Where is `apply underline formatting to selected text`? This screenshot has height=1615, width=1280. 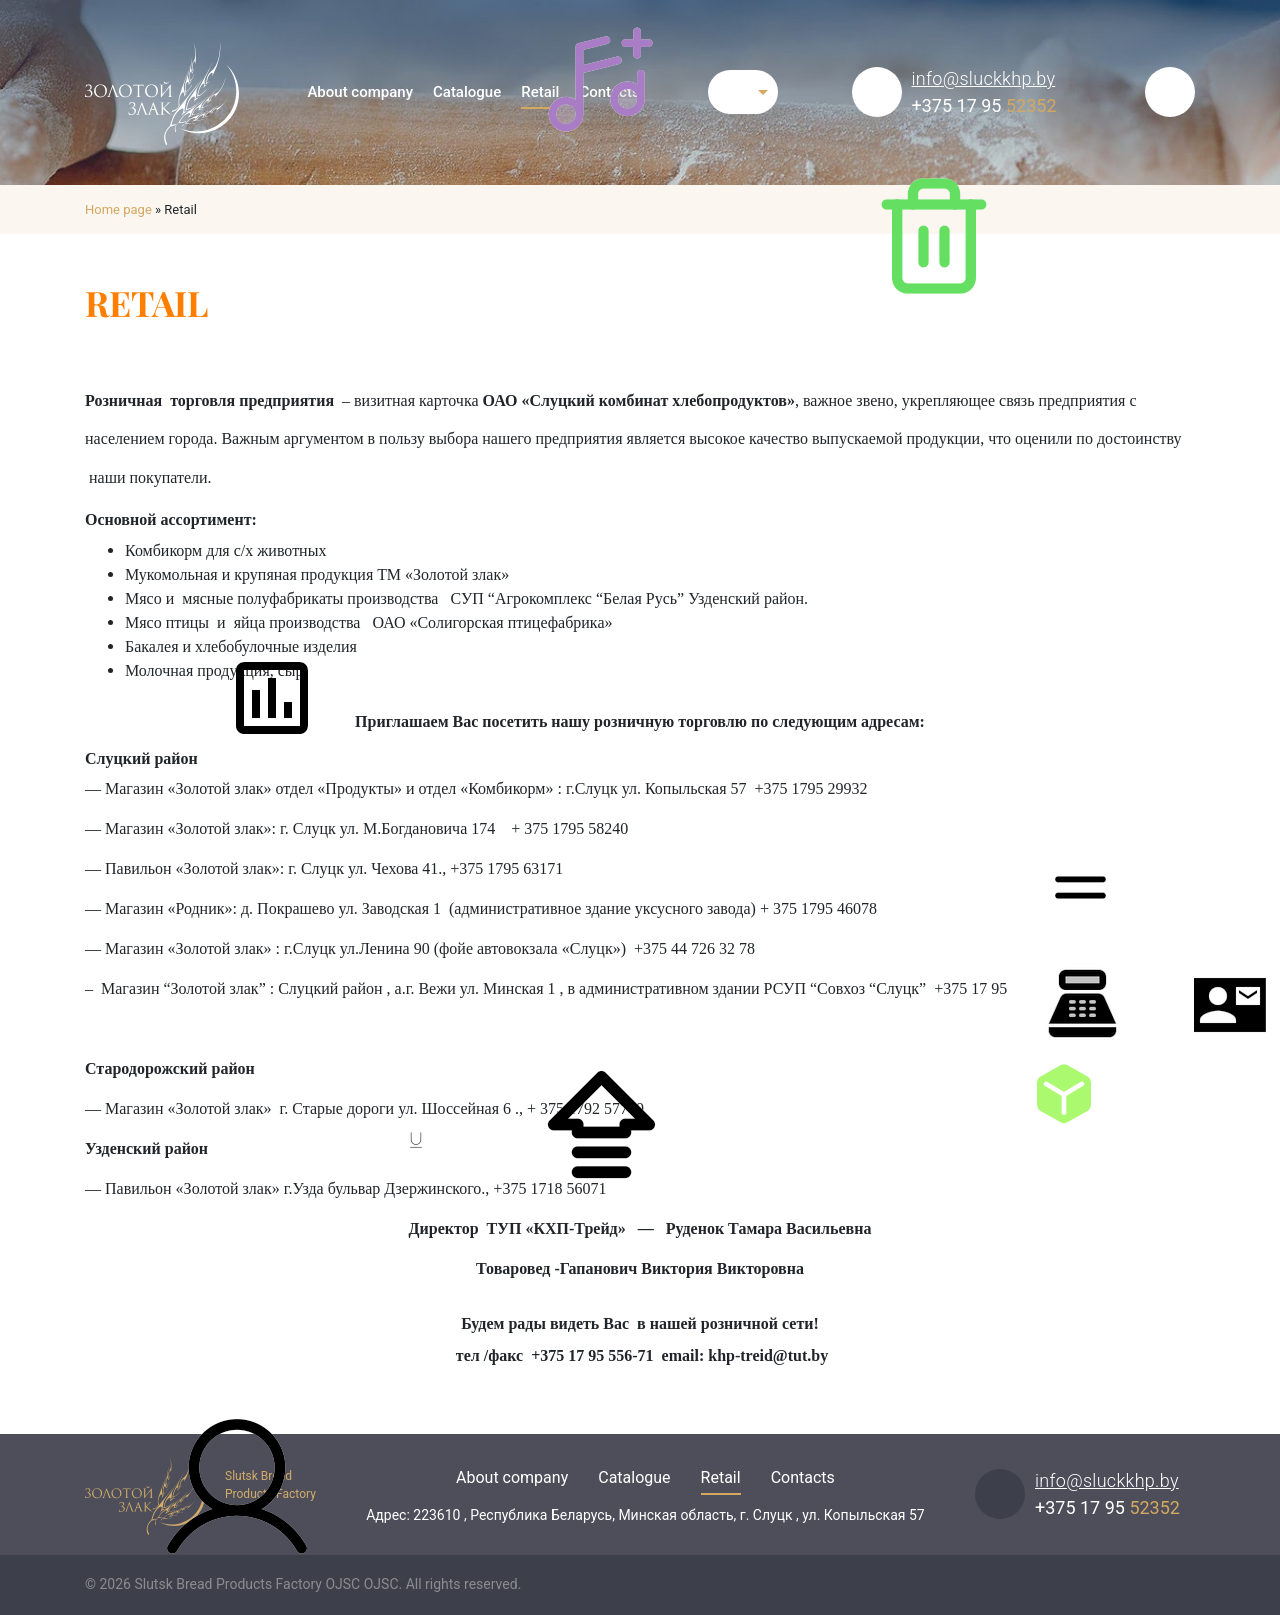
apply underline formatting to selected text is located at coordinates (416, 1139).